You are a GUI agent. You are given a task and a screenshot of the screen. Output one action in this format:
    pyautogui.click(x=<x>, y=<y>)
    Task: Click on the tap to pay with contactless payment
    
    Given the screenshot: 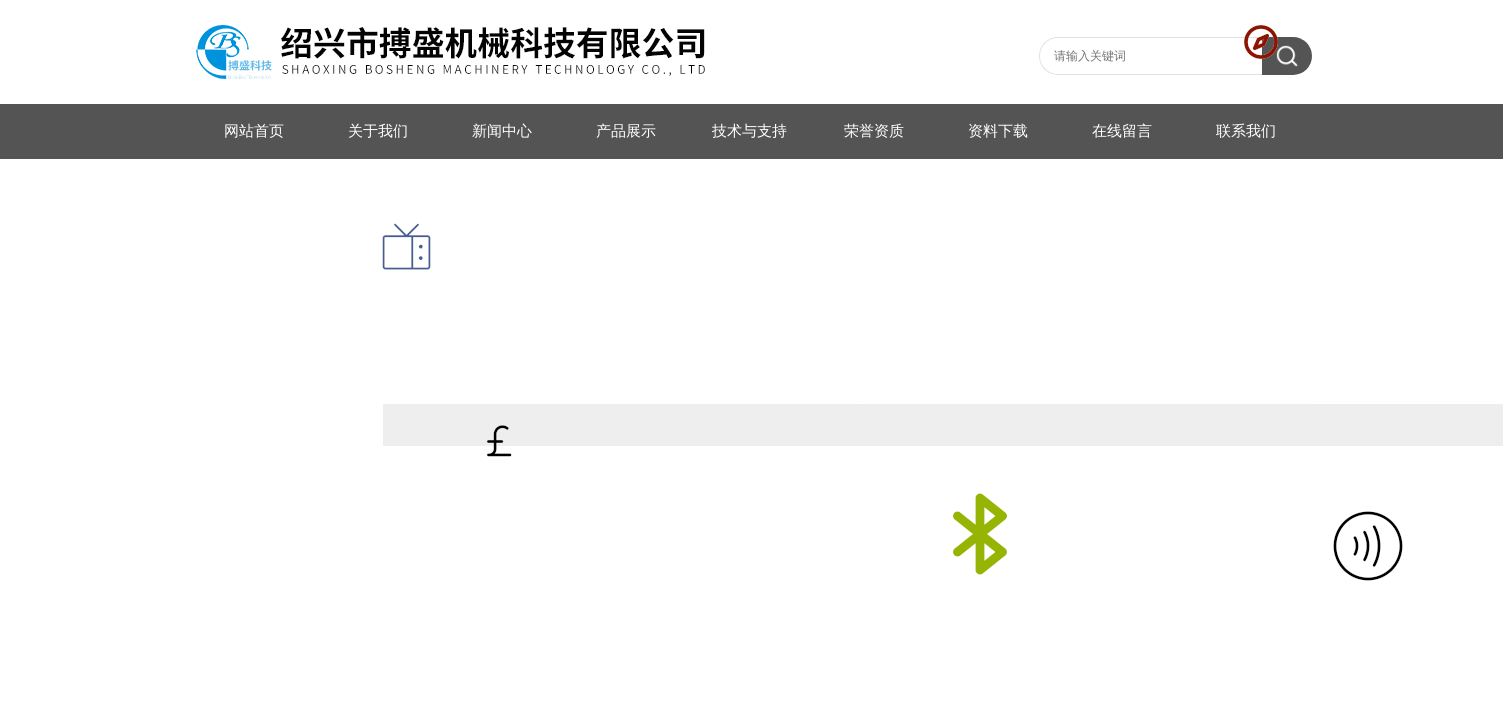 What is the action you would take?
    pyautogui.click(x=1368, y=546)
    